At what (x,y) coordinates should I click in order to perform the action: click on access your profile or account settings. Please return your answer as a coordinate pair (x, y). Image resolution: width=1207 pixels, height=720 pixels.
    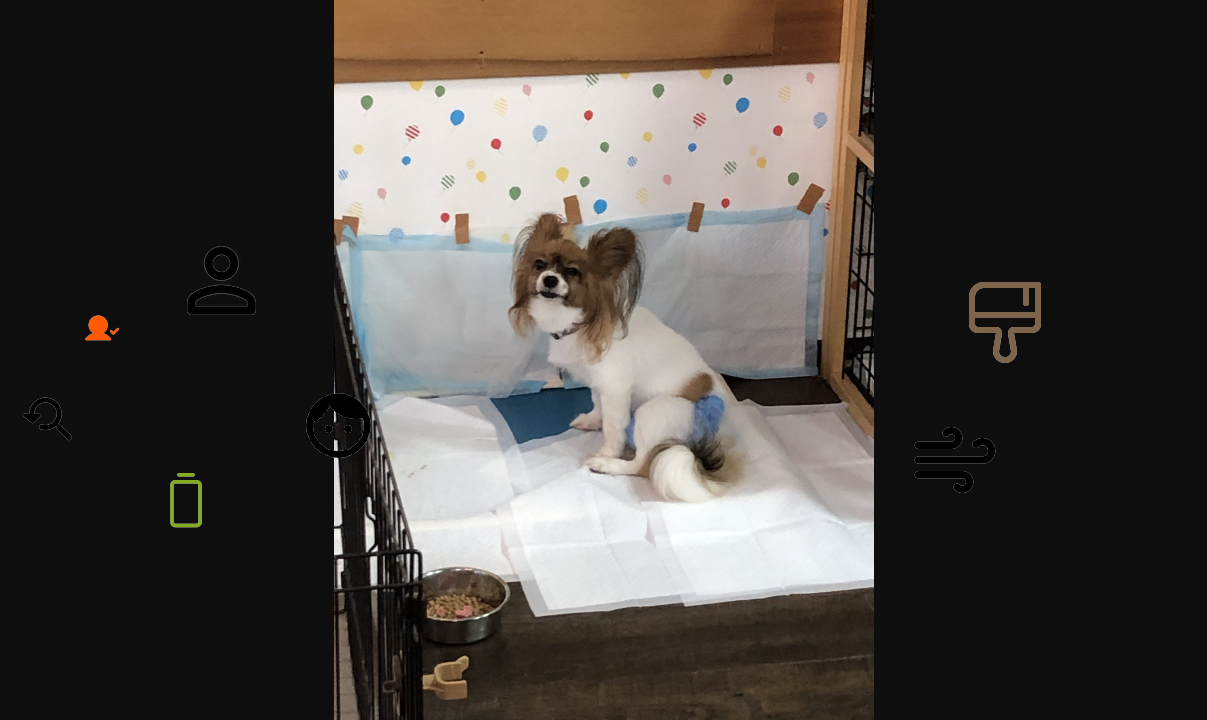
    Looking at the image, I should click on (338, 425).